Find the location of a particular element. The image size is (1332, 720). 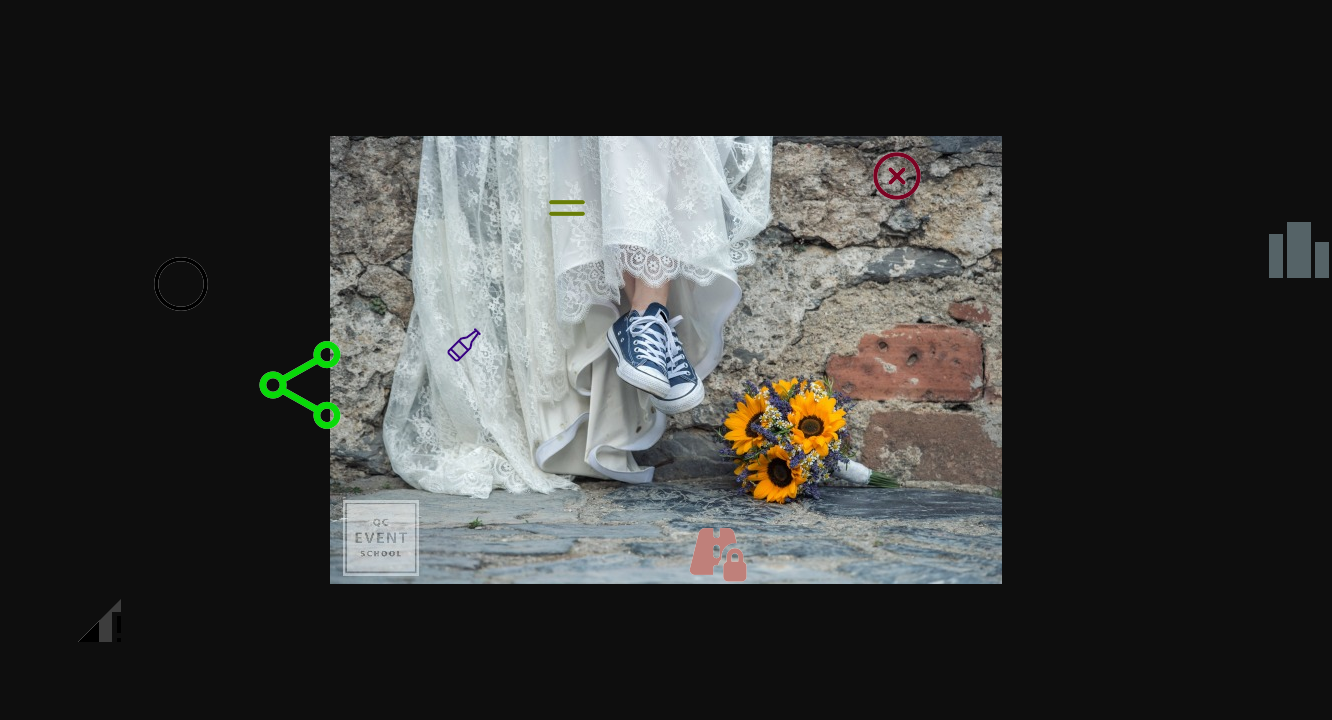

indicates a road or route is locked or restricted is located at coordinates (716, 551).